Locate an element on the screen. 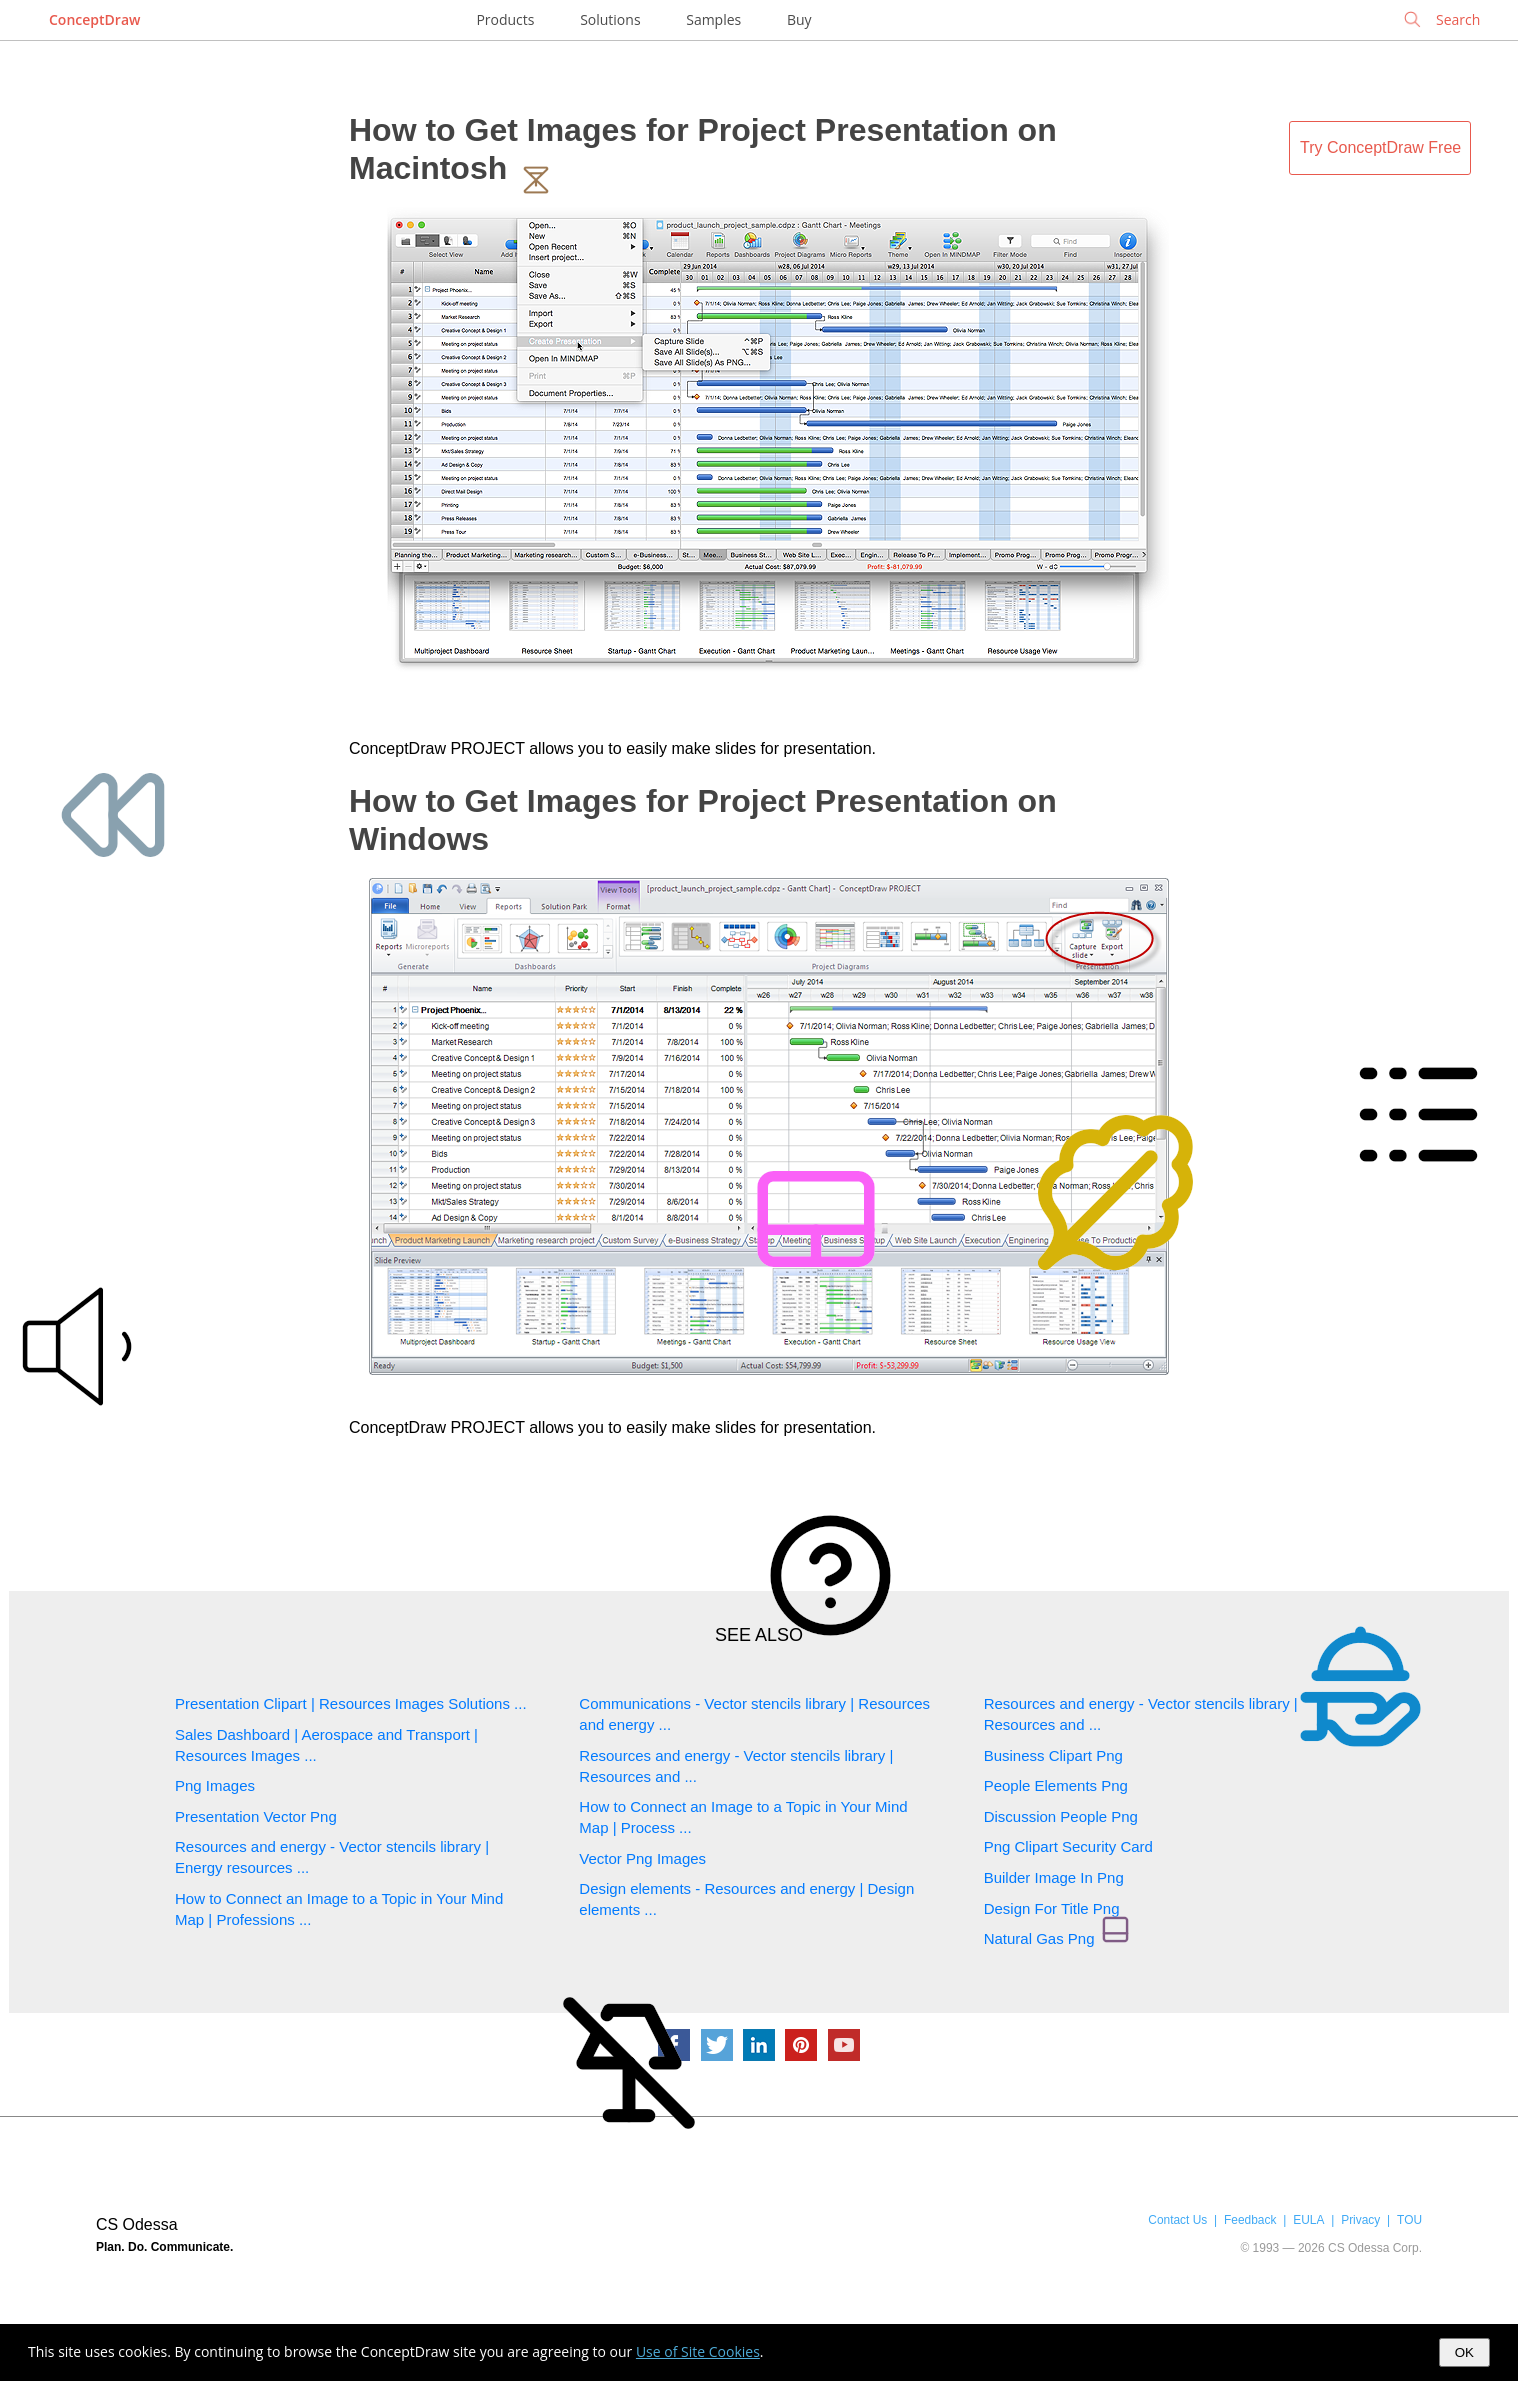  adjust volume to low level is located at coordinates (86, 1346).